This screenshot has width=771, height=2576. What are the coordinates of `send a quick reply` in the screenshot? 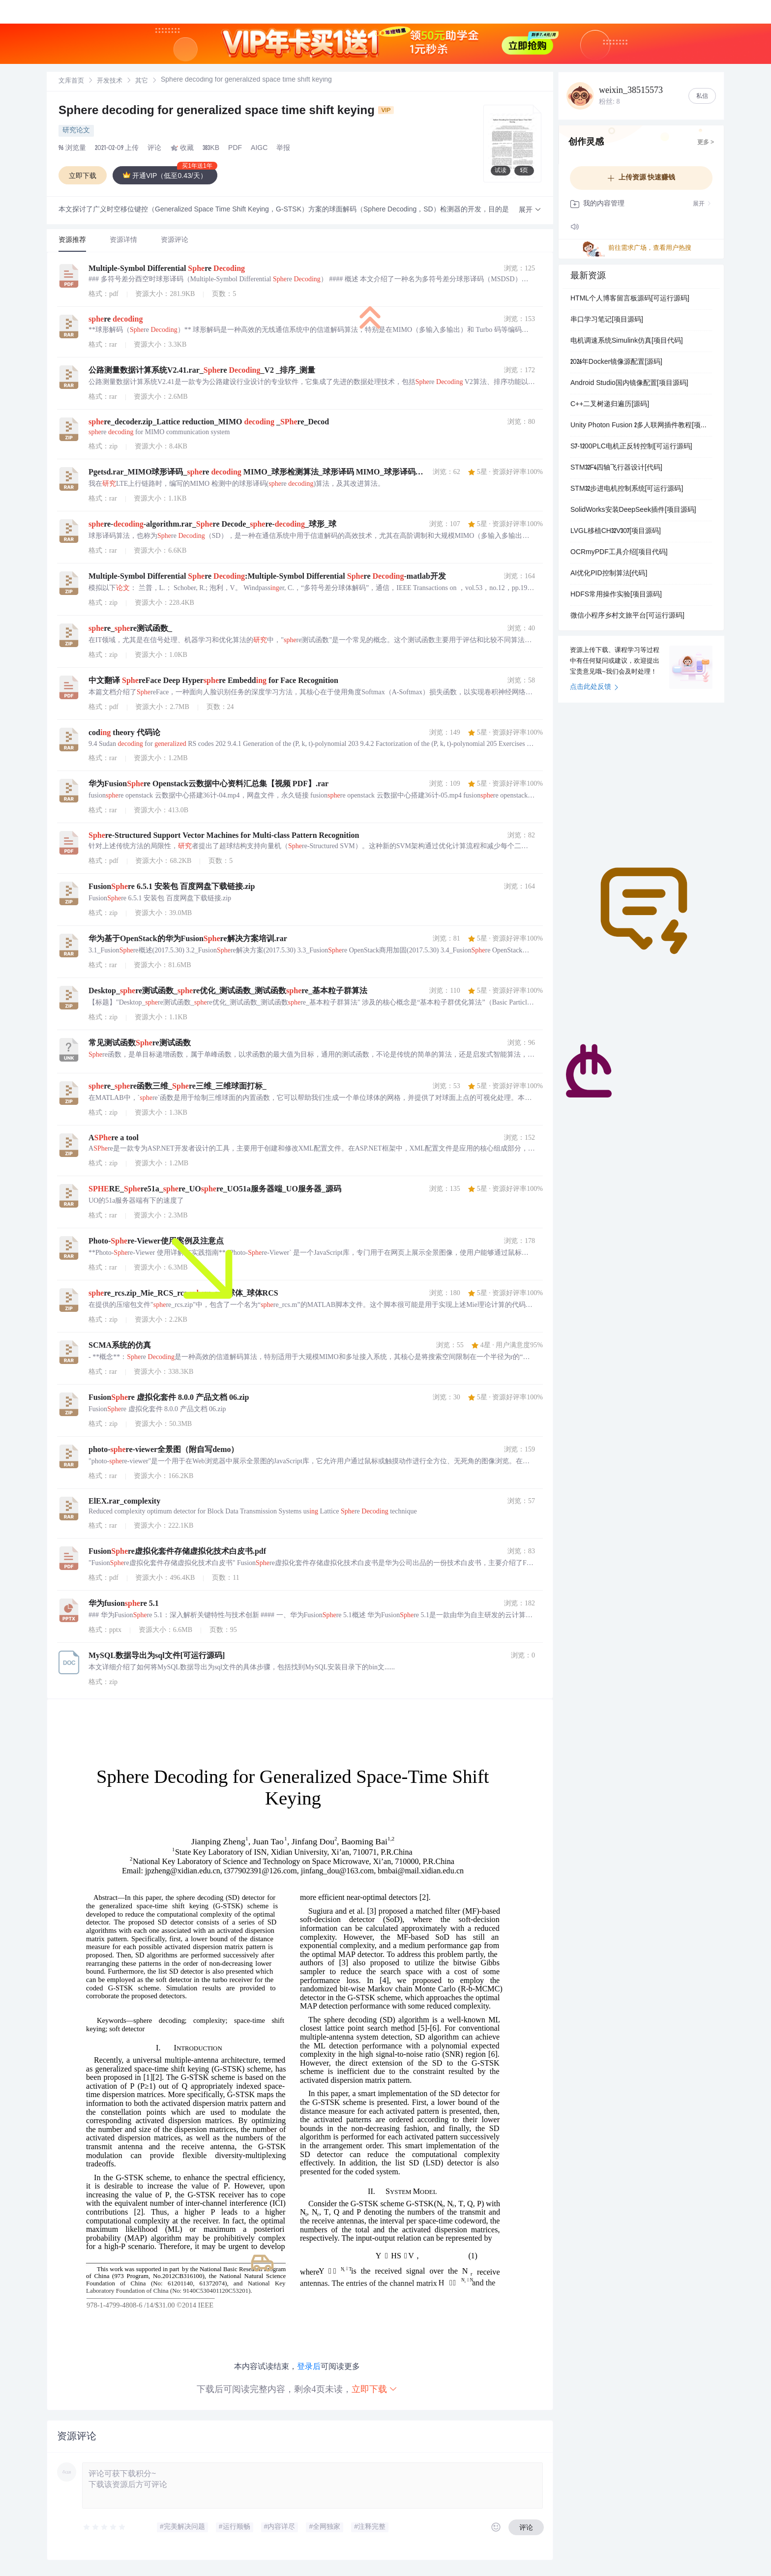 It's located at (644, 906).